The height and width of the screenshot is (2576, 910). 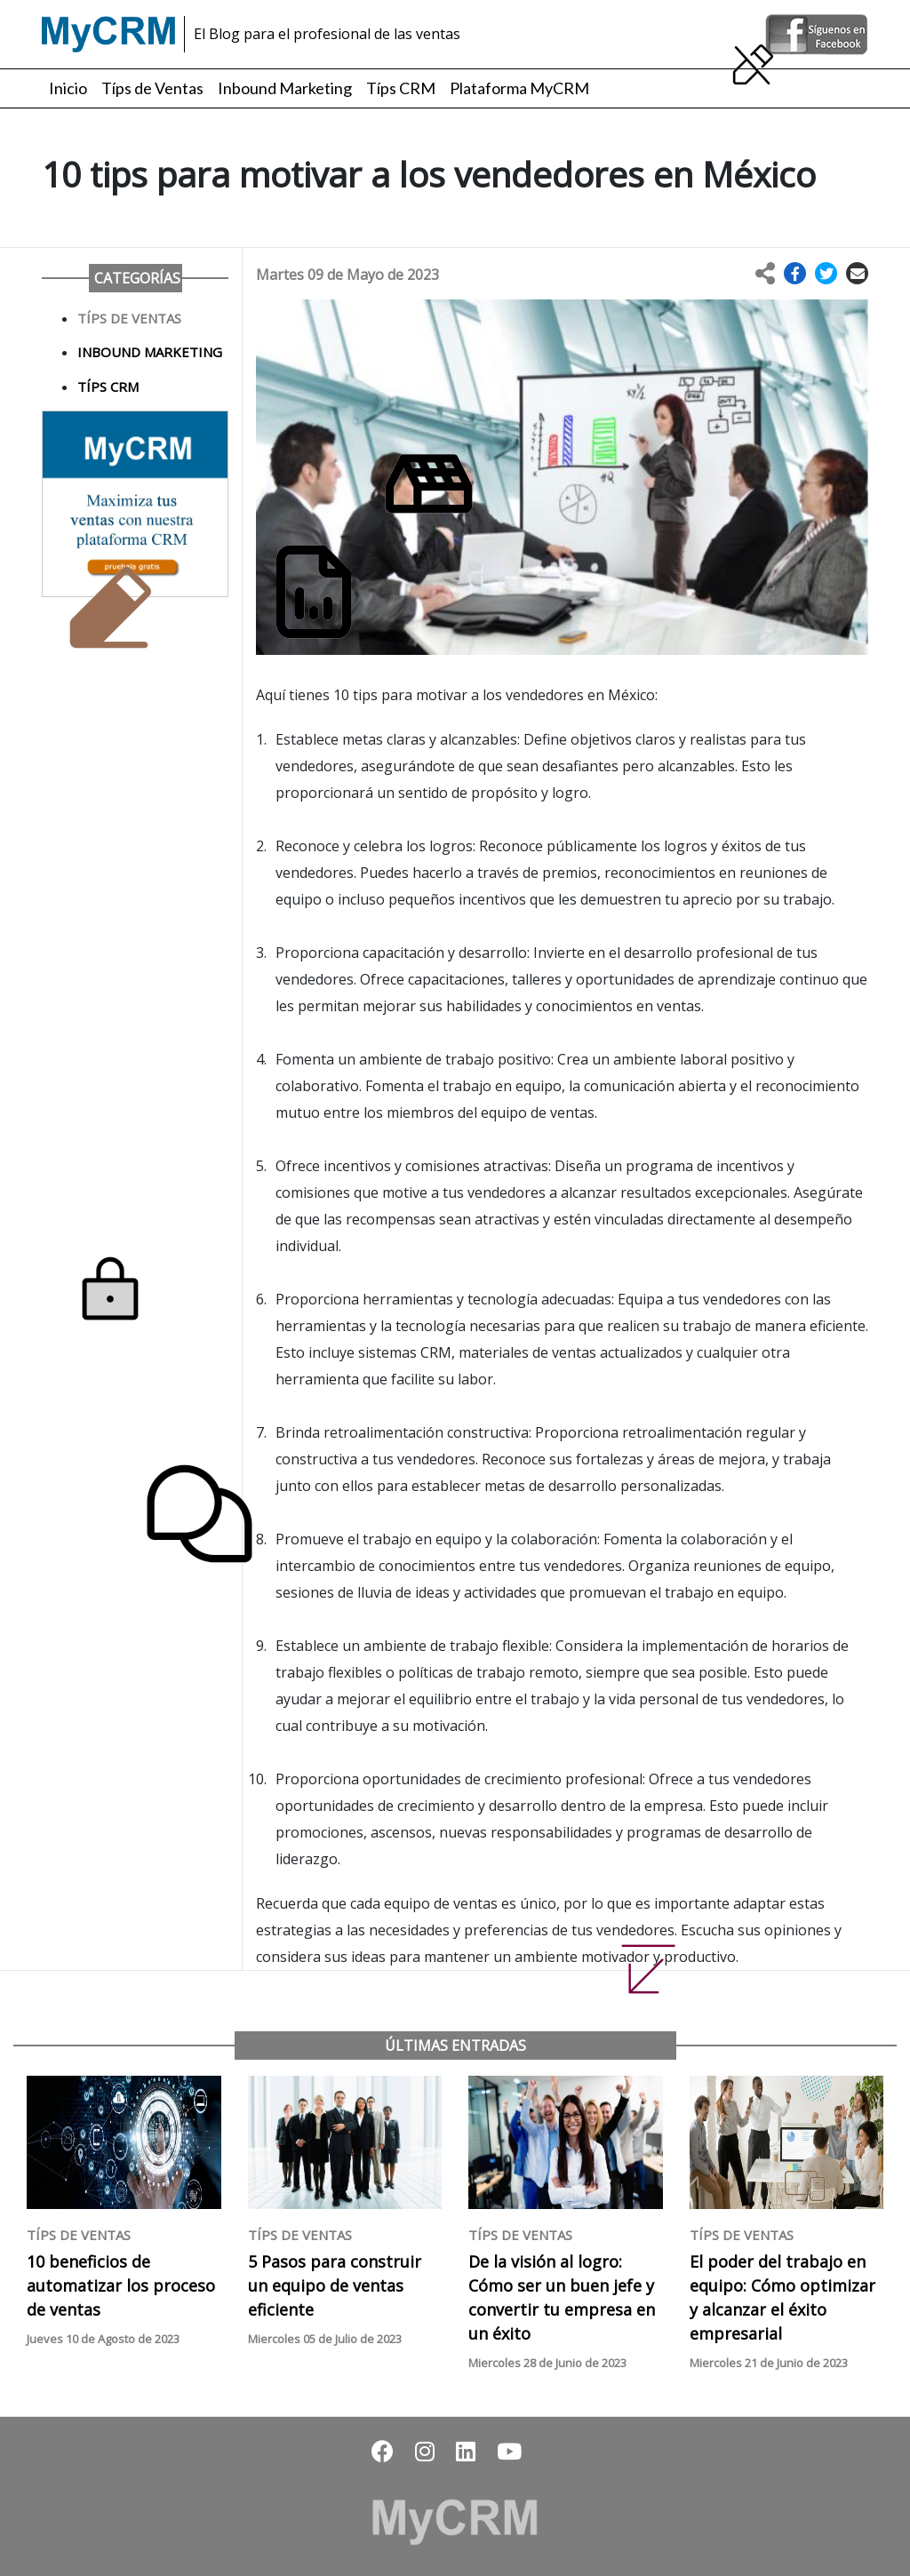 I want to click on view document analytics or statistics, so click(x=314, y=592).